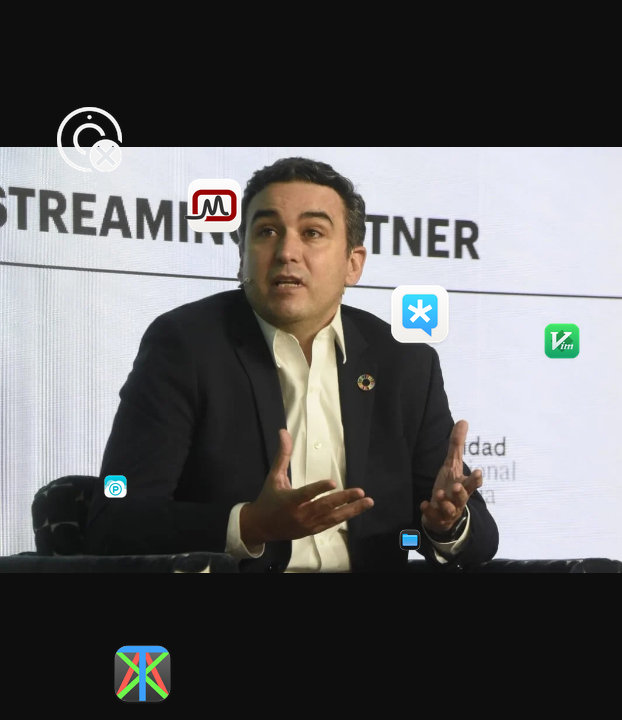 Image resolution: width=622 pixels, height=720 pixels. Describe the element at coordinates (410, 540) in the screenshot. I see `open the files app` at that location.